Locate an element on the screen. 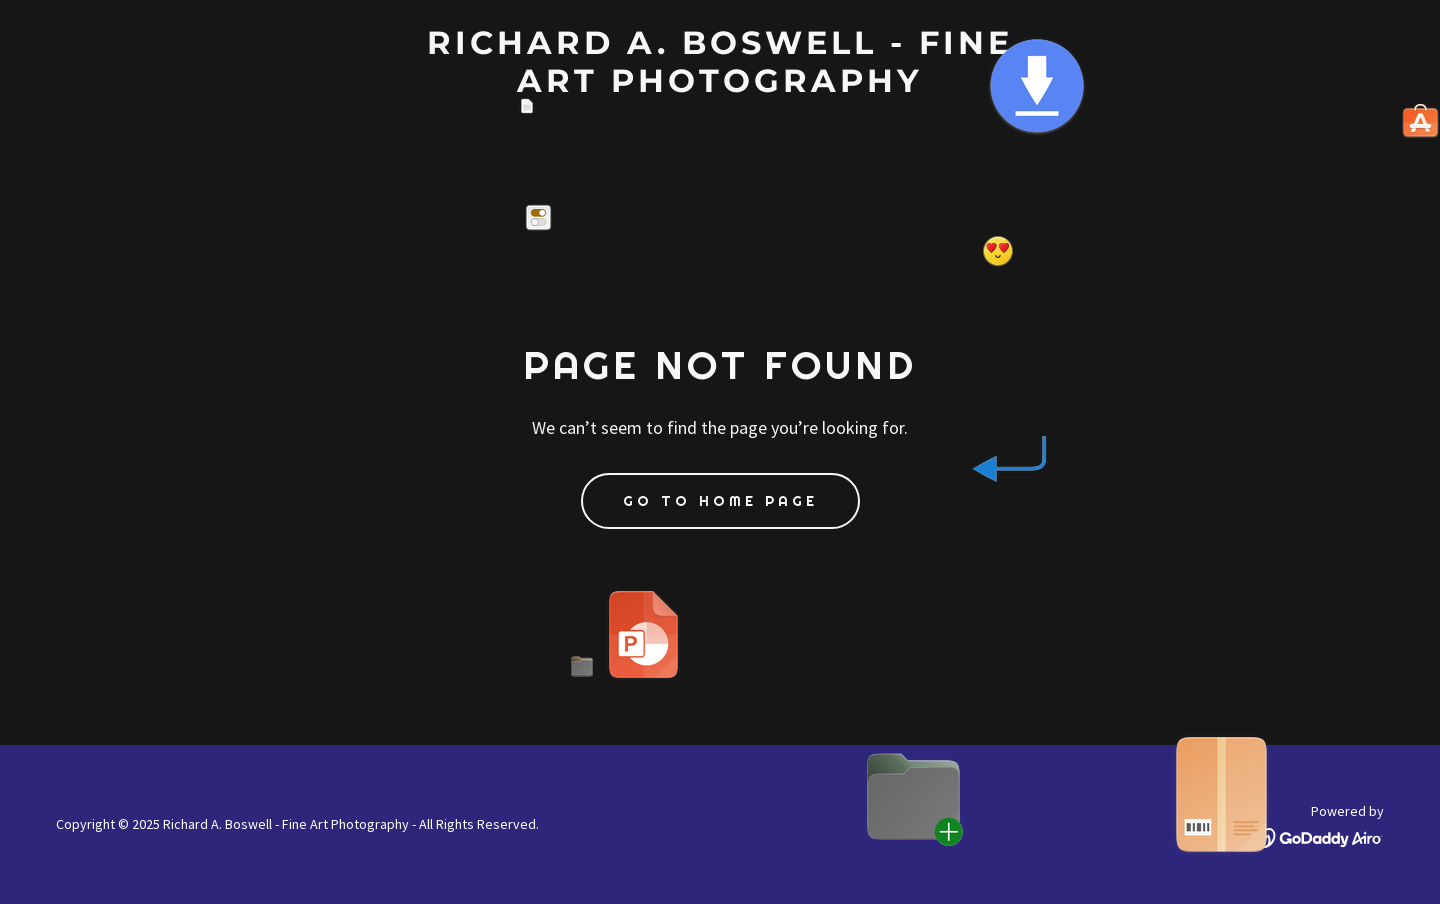  open a folder to view its contents is located at coordinates (582, 666).